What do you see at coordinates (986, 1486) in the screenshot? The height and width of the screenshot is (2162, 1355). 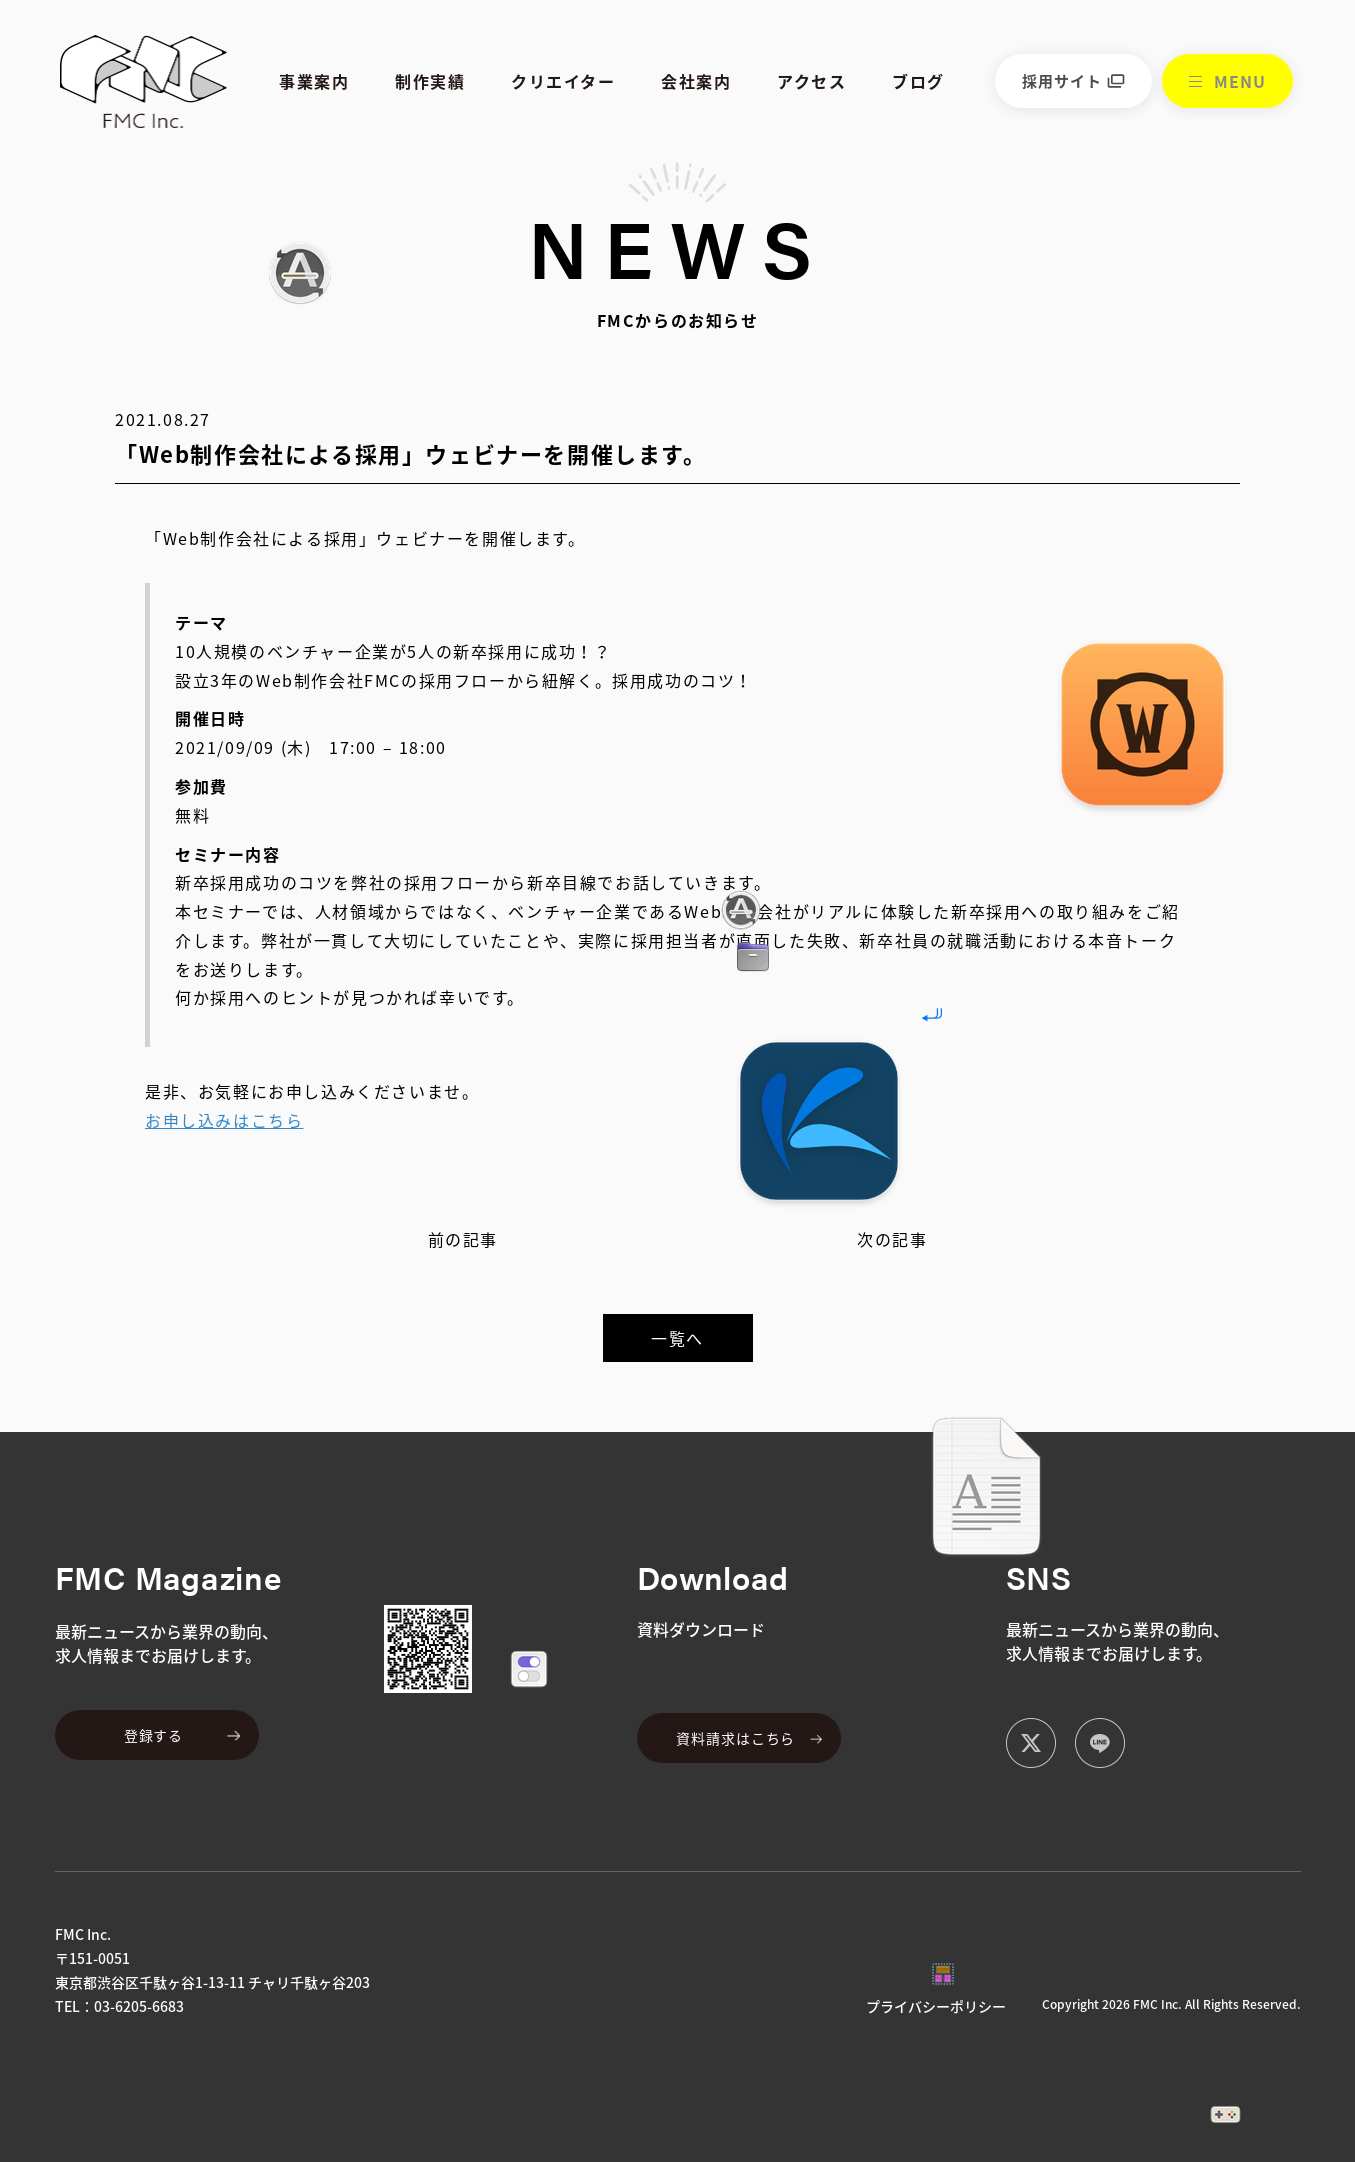 I see `a rich text or formatted document file` at bounding box center [986, 1486].